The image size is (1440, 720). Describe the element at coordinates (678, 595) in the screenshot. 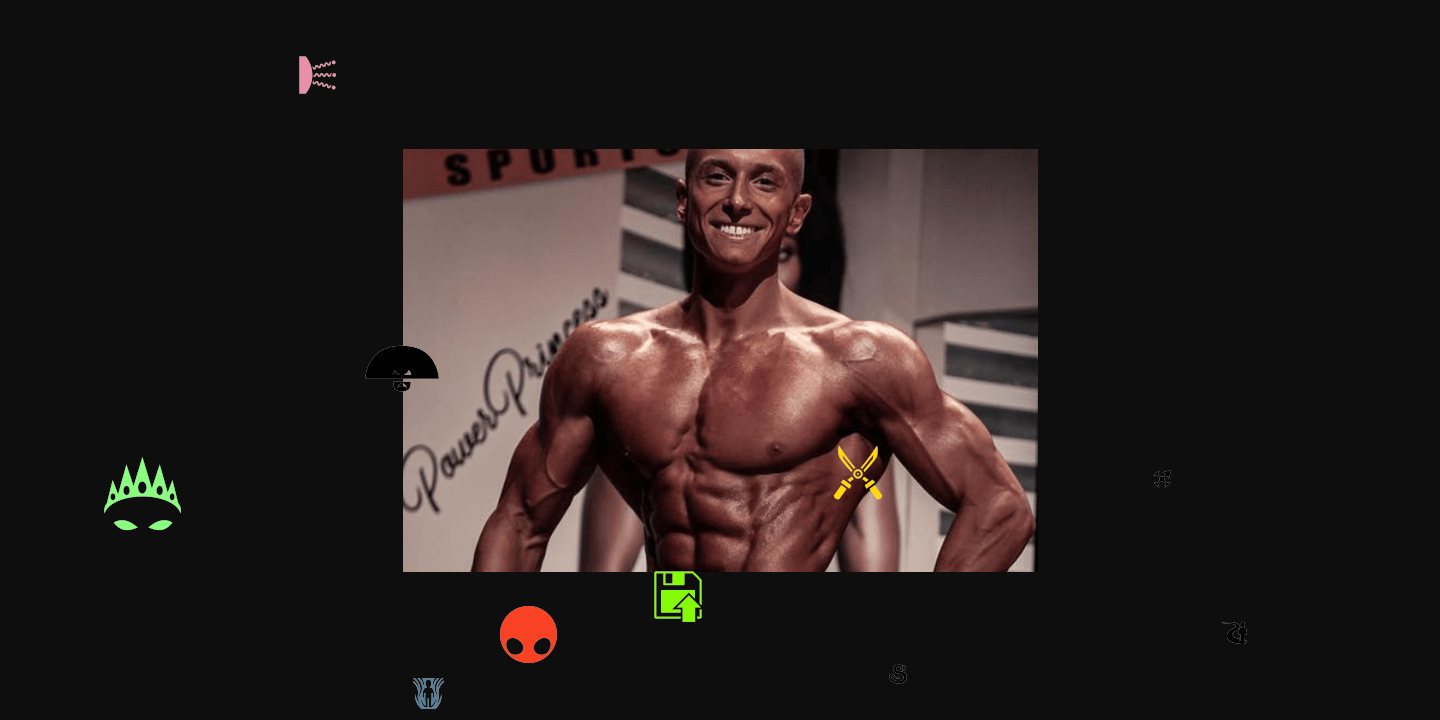

I see `save your current progress` at that location.